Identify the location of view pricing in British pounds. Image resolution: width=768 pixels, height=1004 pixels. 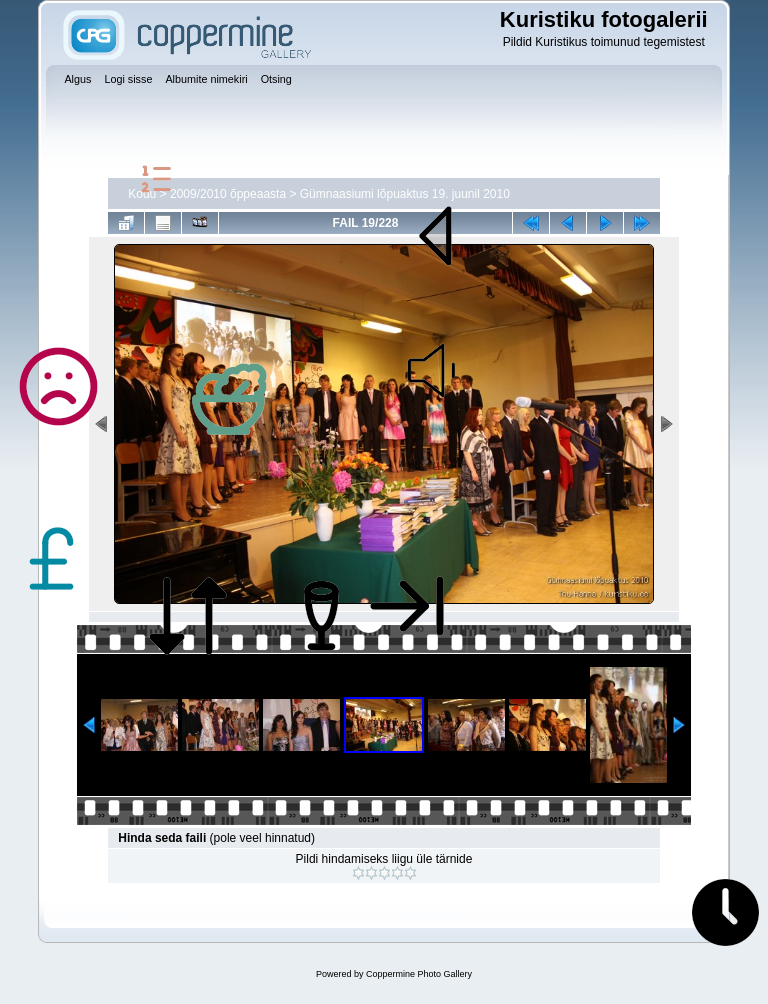
(51, 558).